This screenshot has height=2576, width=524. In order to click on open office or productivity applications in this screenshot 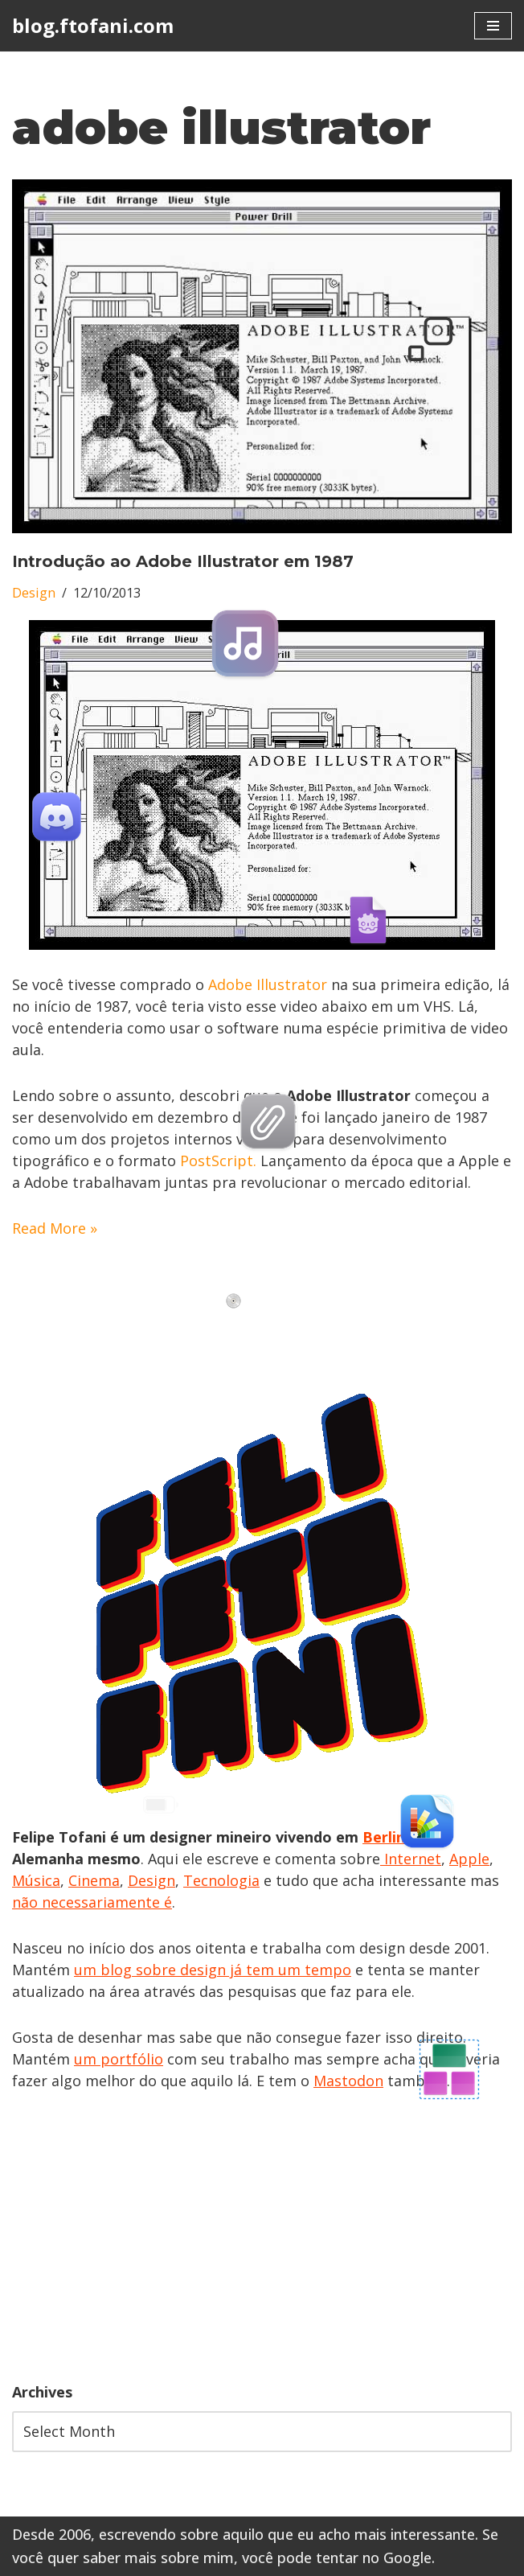, I will do `click(268, 1122)`.